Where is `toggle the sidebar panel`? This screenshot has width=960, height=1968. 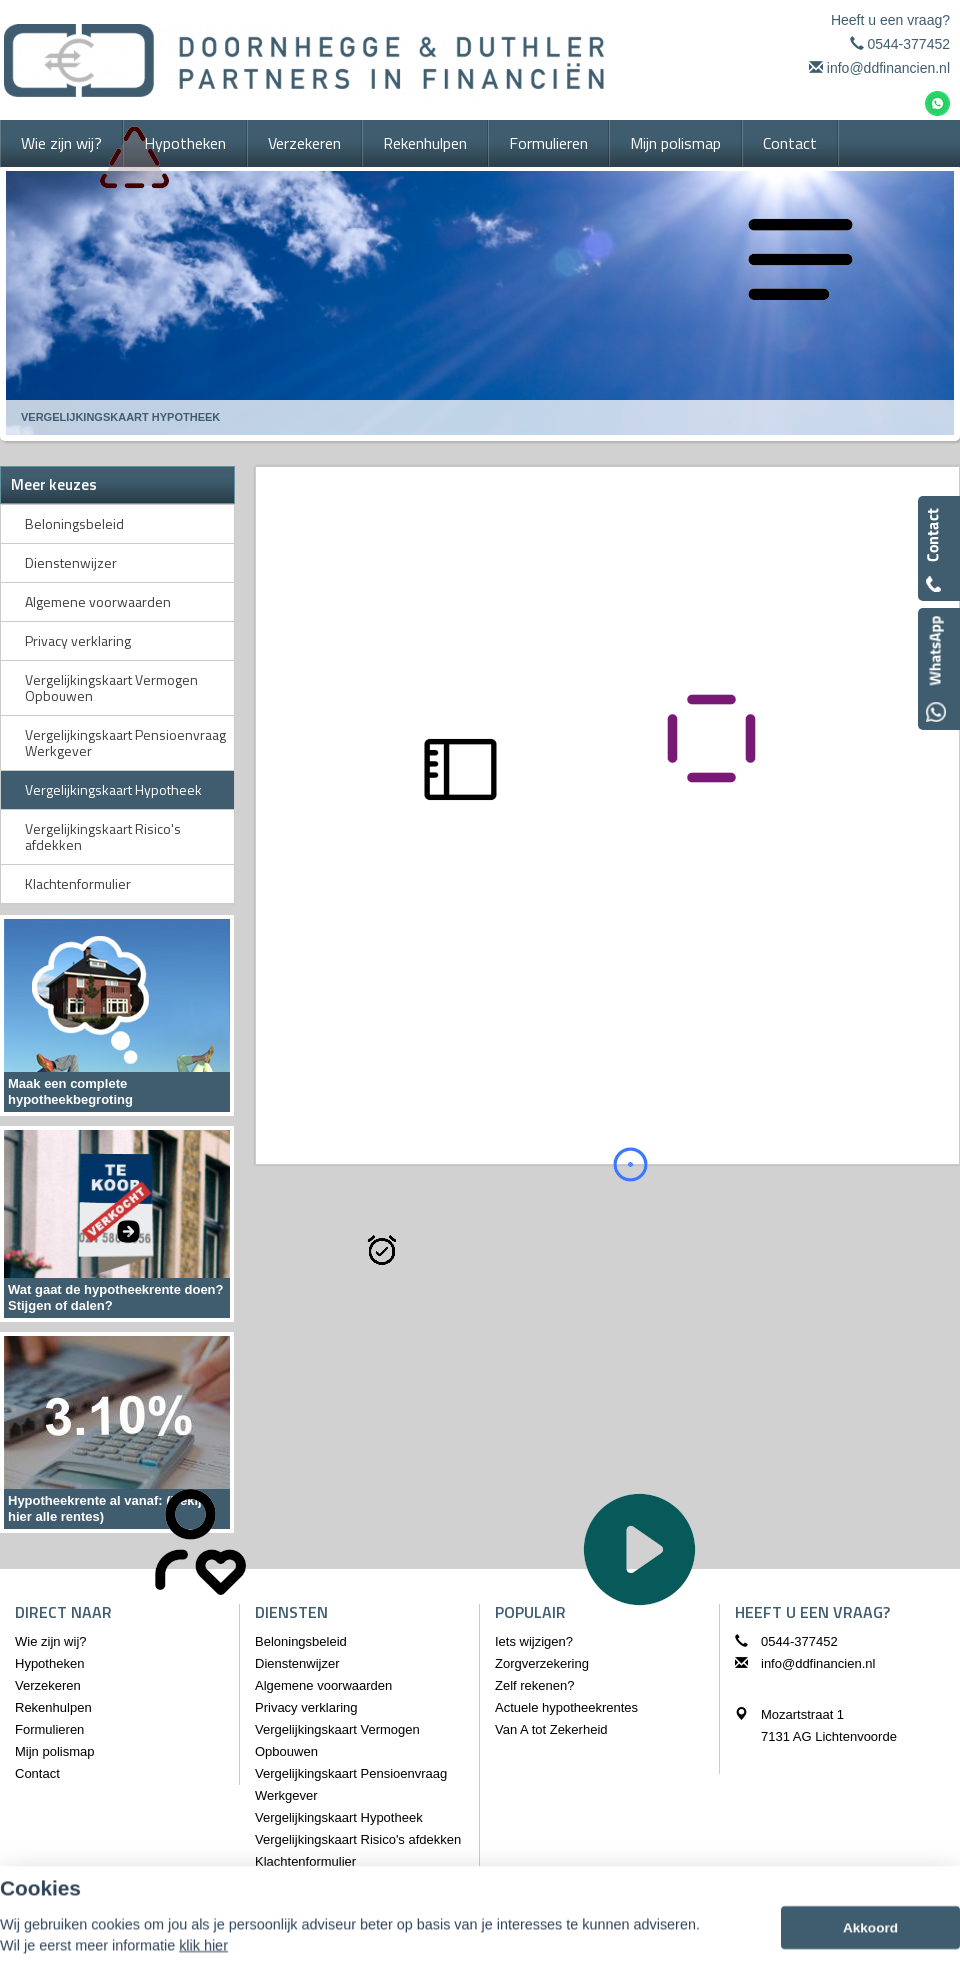
toggle the sidebar panel is located at coordinates (460, 769).